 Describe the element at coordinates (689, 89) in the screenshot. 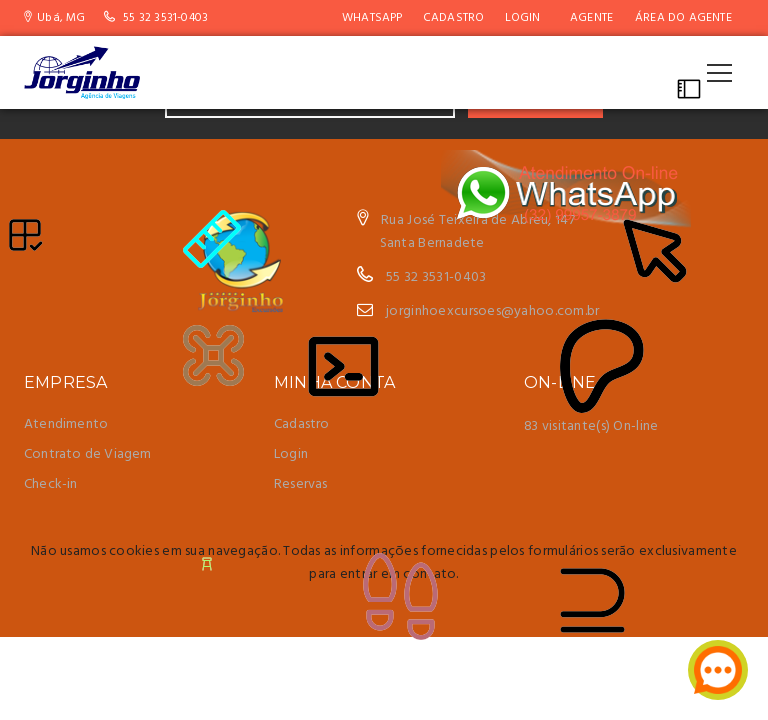

I see `toggle the sidebar panel` at that location.